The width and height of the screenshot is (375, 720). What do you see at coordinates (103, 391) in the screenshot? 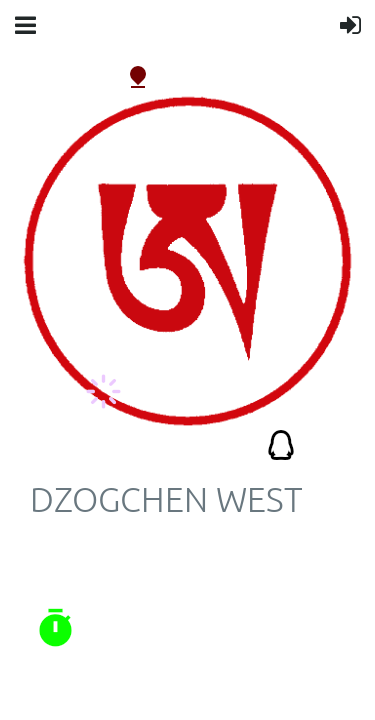
I see `loading content in progress` at bounding box center [103, 391].